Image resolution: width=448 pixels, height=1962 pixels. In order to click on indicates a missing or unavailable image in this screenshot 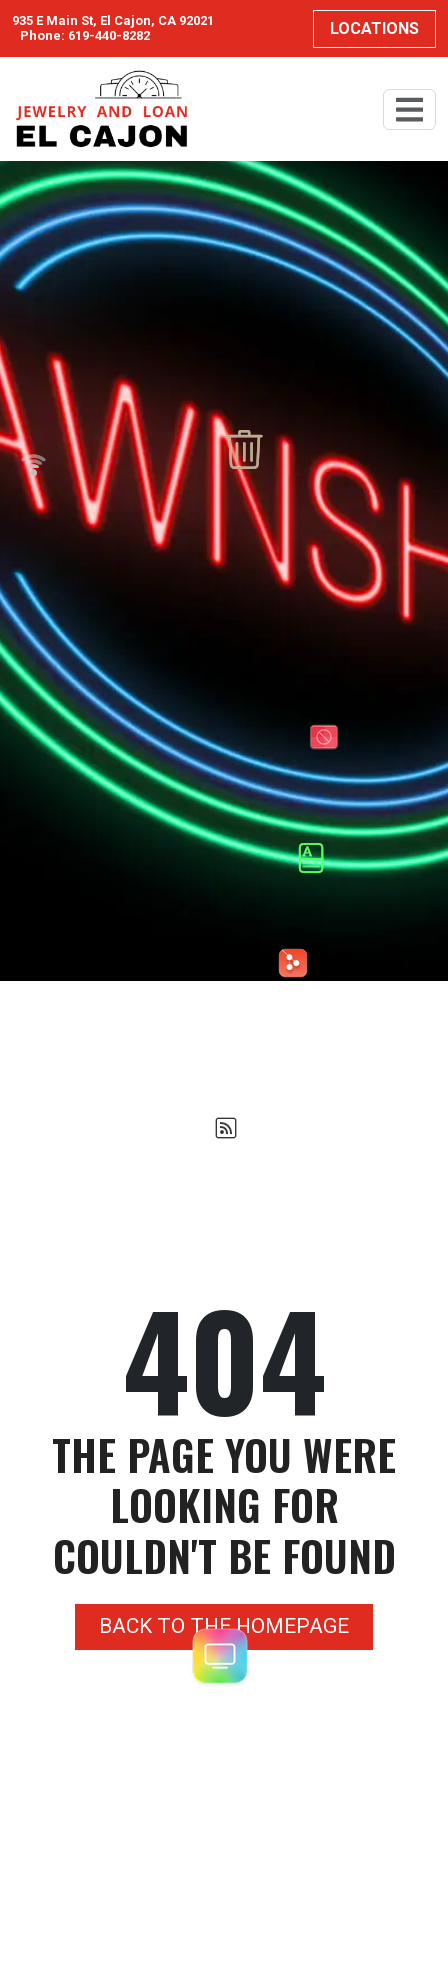, I will do `click(324, 736)`.